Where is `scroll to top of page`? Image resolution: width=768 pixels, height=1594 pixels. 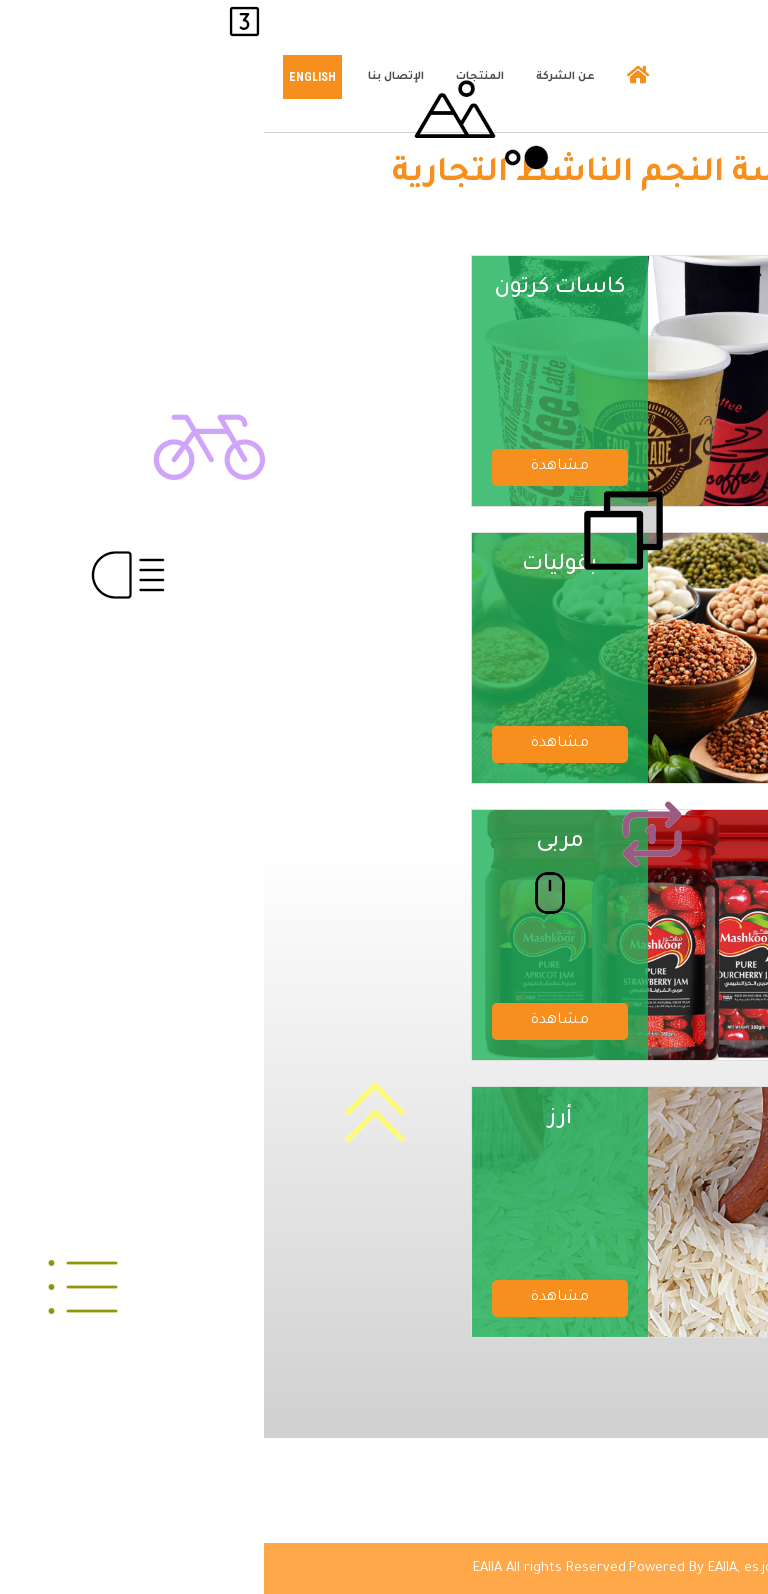
scroll to top of page is located at coordinates (375, 1115).